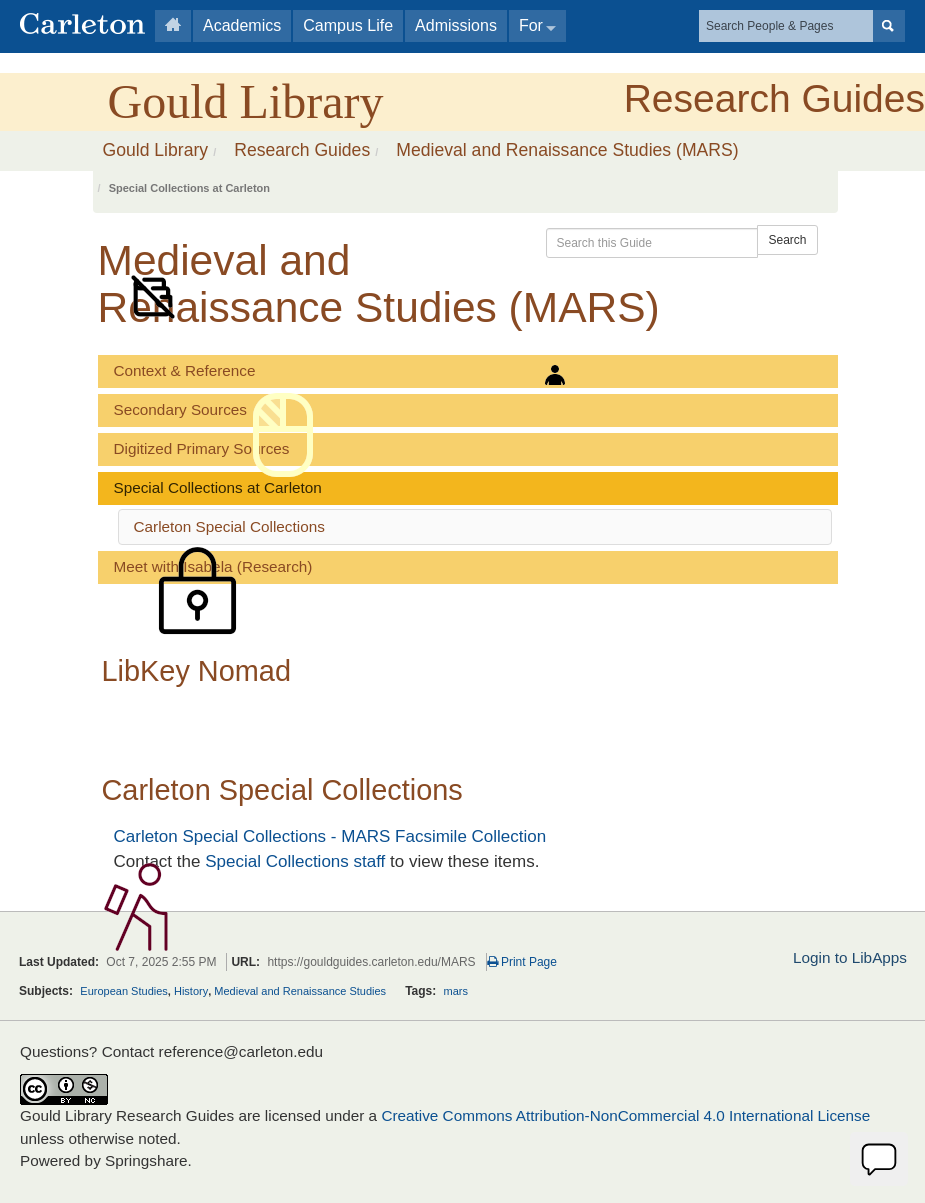 The width and height of the screenshot is (925, 1203). I want to click on view your profile, so click(555, 375).